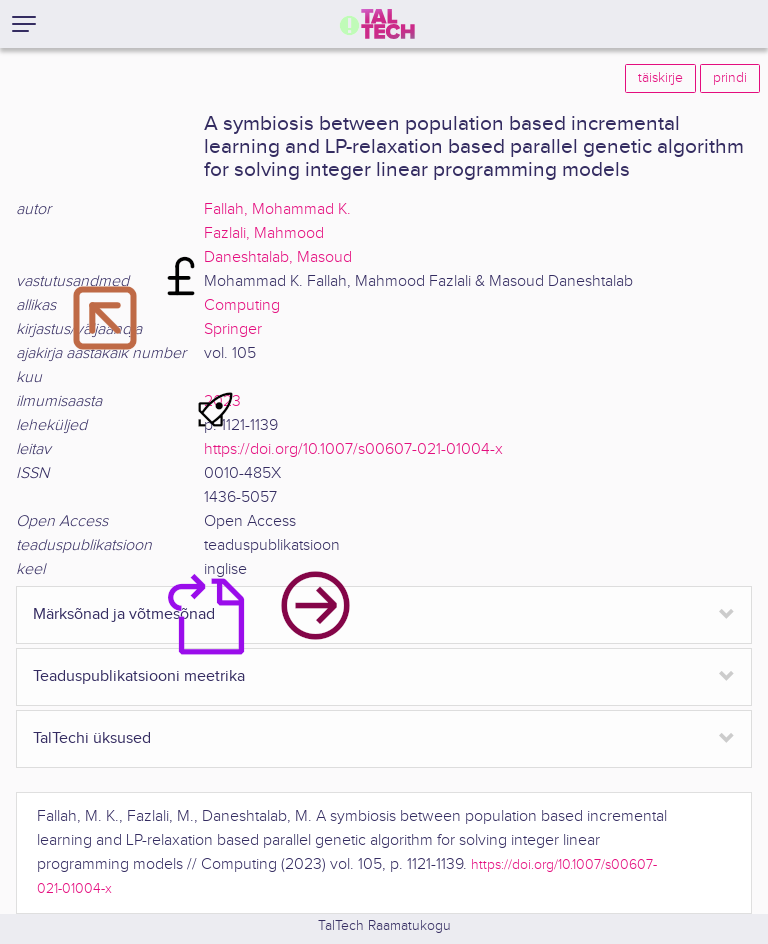 Image resolution: width=768 pixels, height=944 pixels. What do you see at coordinates (215, 409) in the screenshot?
I see `launch or deploy a project` at bounding box center [215, 409].